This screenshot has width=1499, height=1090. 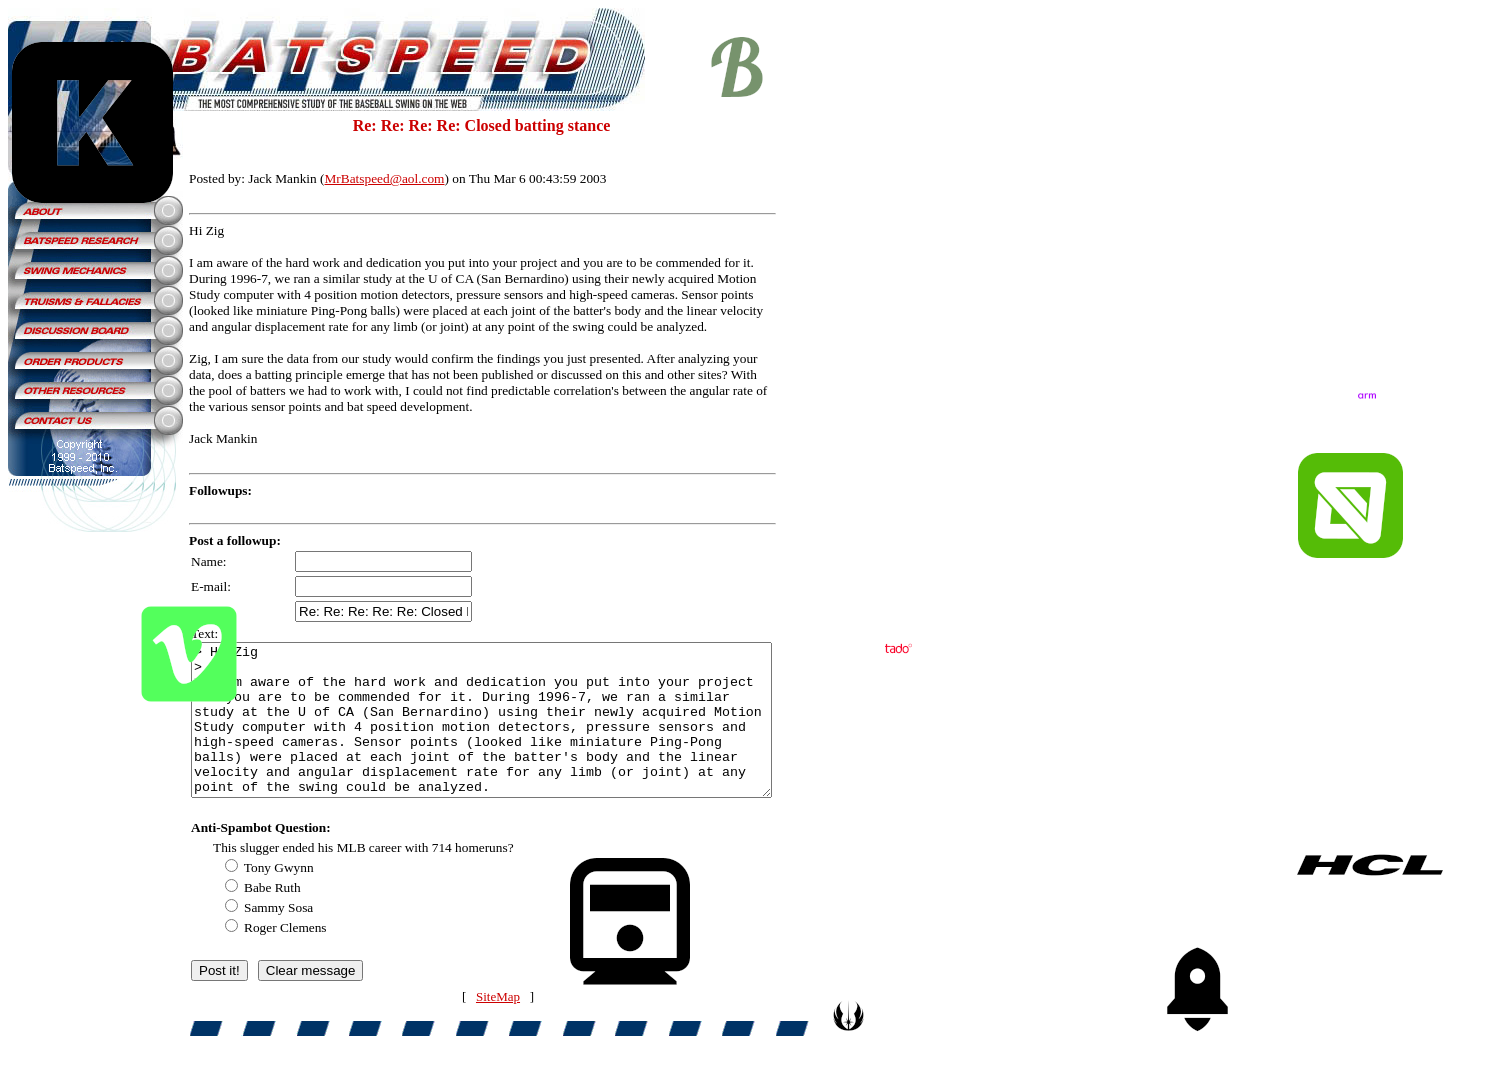 I want to click on buefy framework logo, so click(x=737, y=67).